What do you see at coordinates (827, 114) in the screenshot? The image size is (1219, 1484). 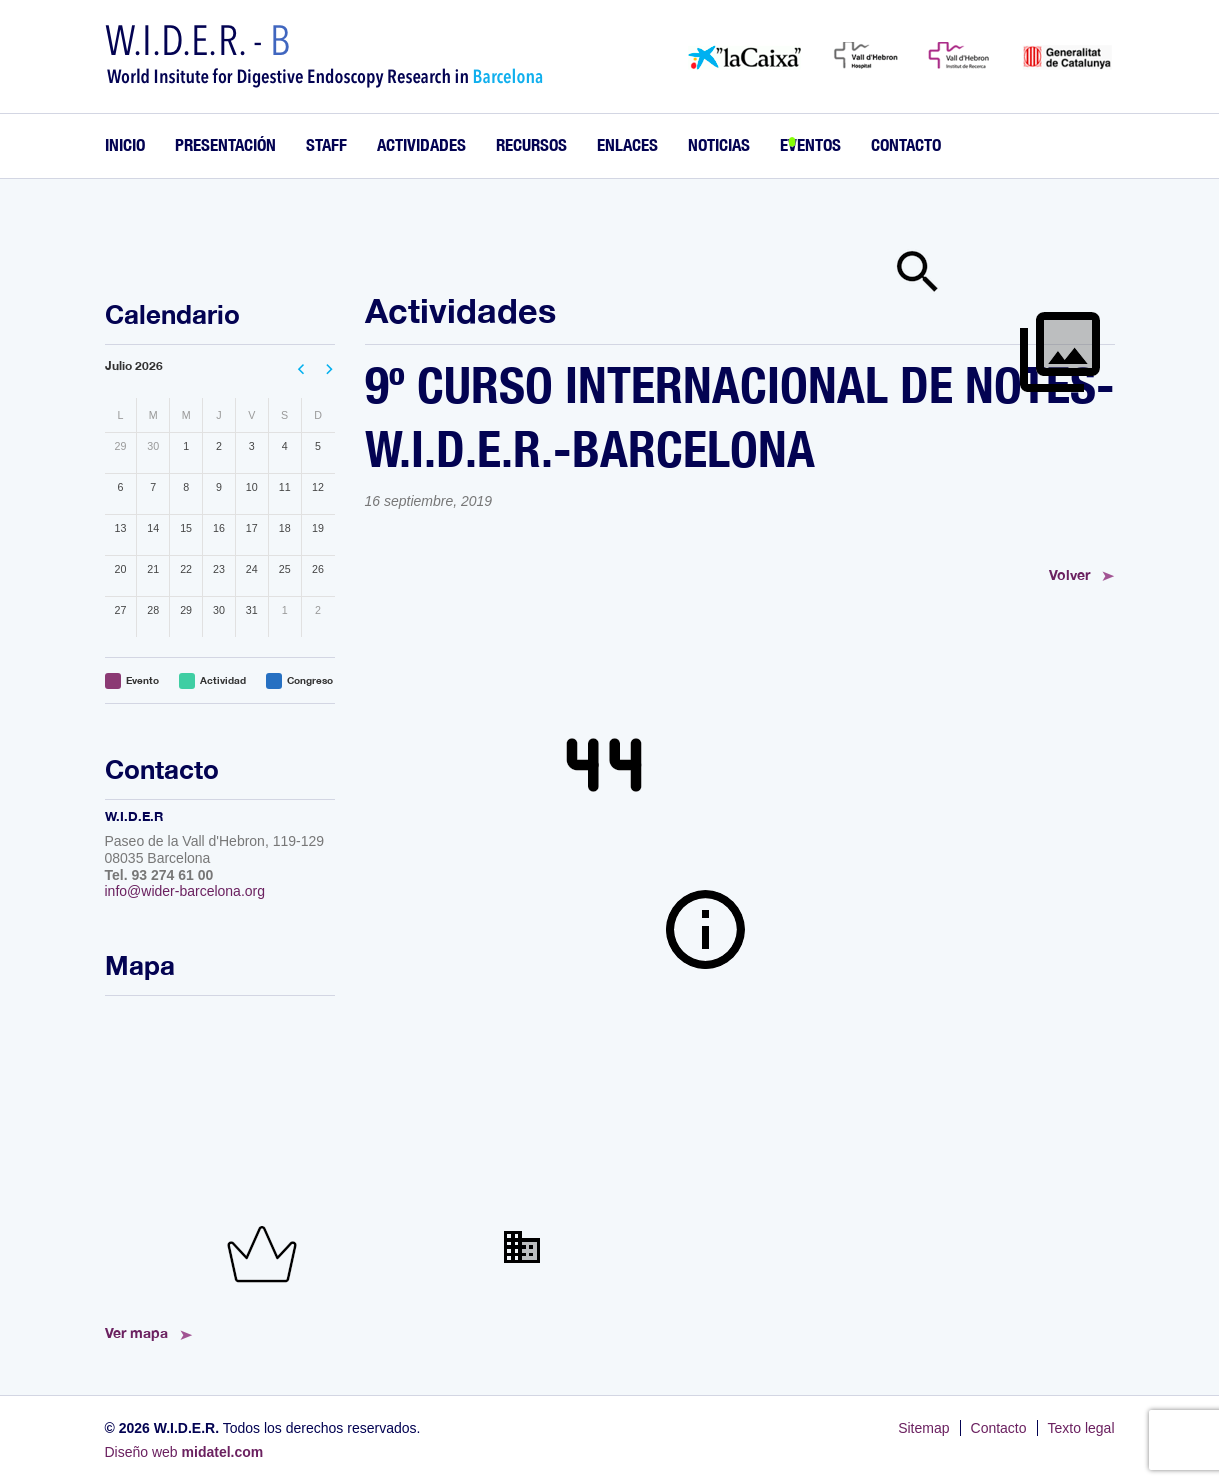 I see `indicates no cellular signal available` at bounding box center [827, 114].